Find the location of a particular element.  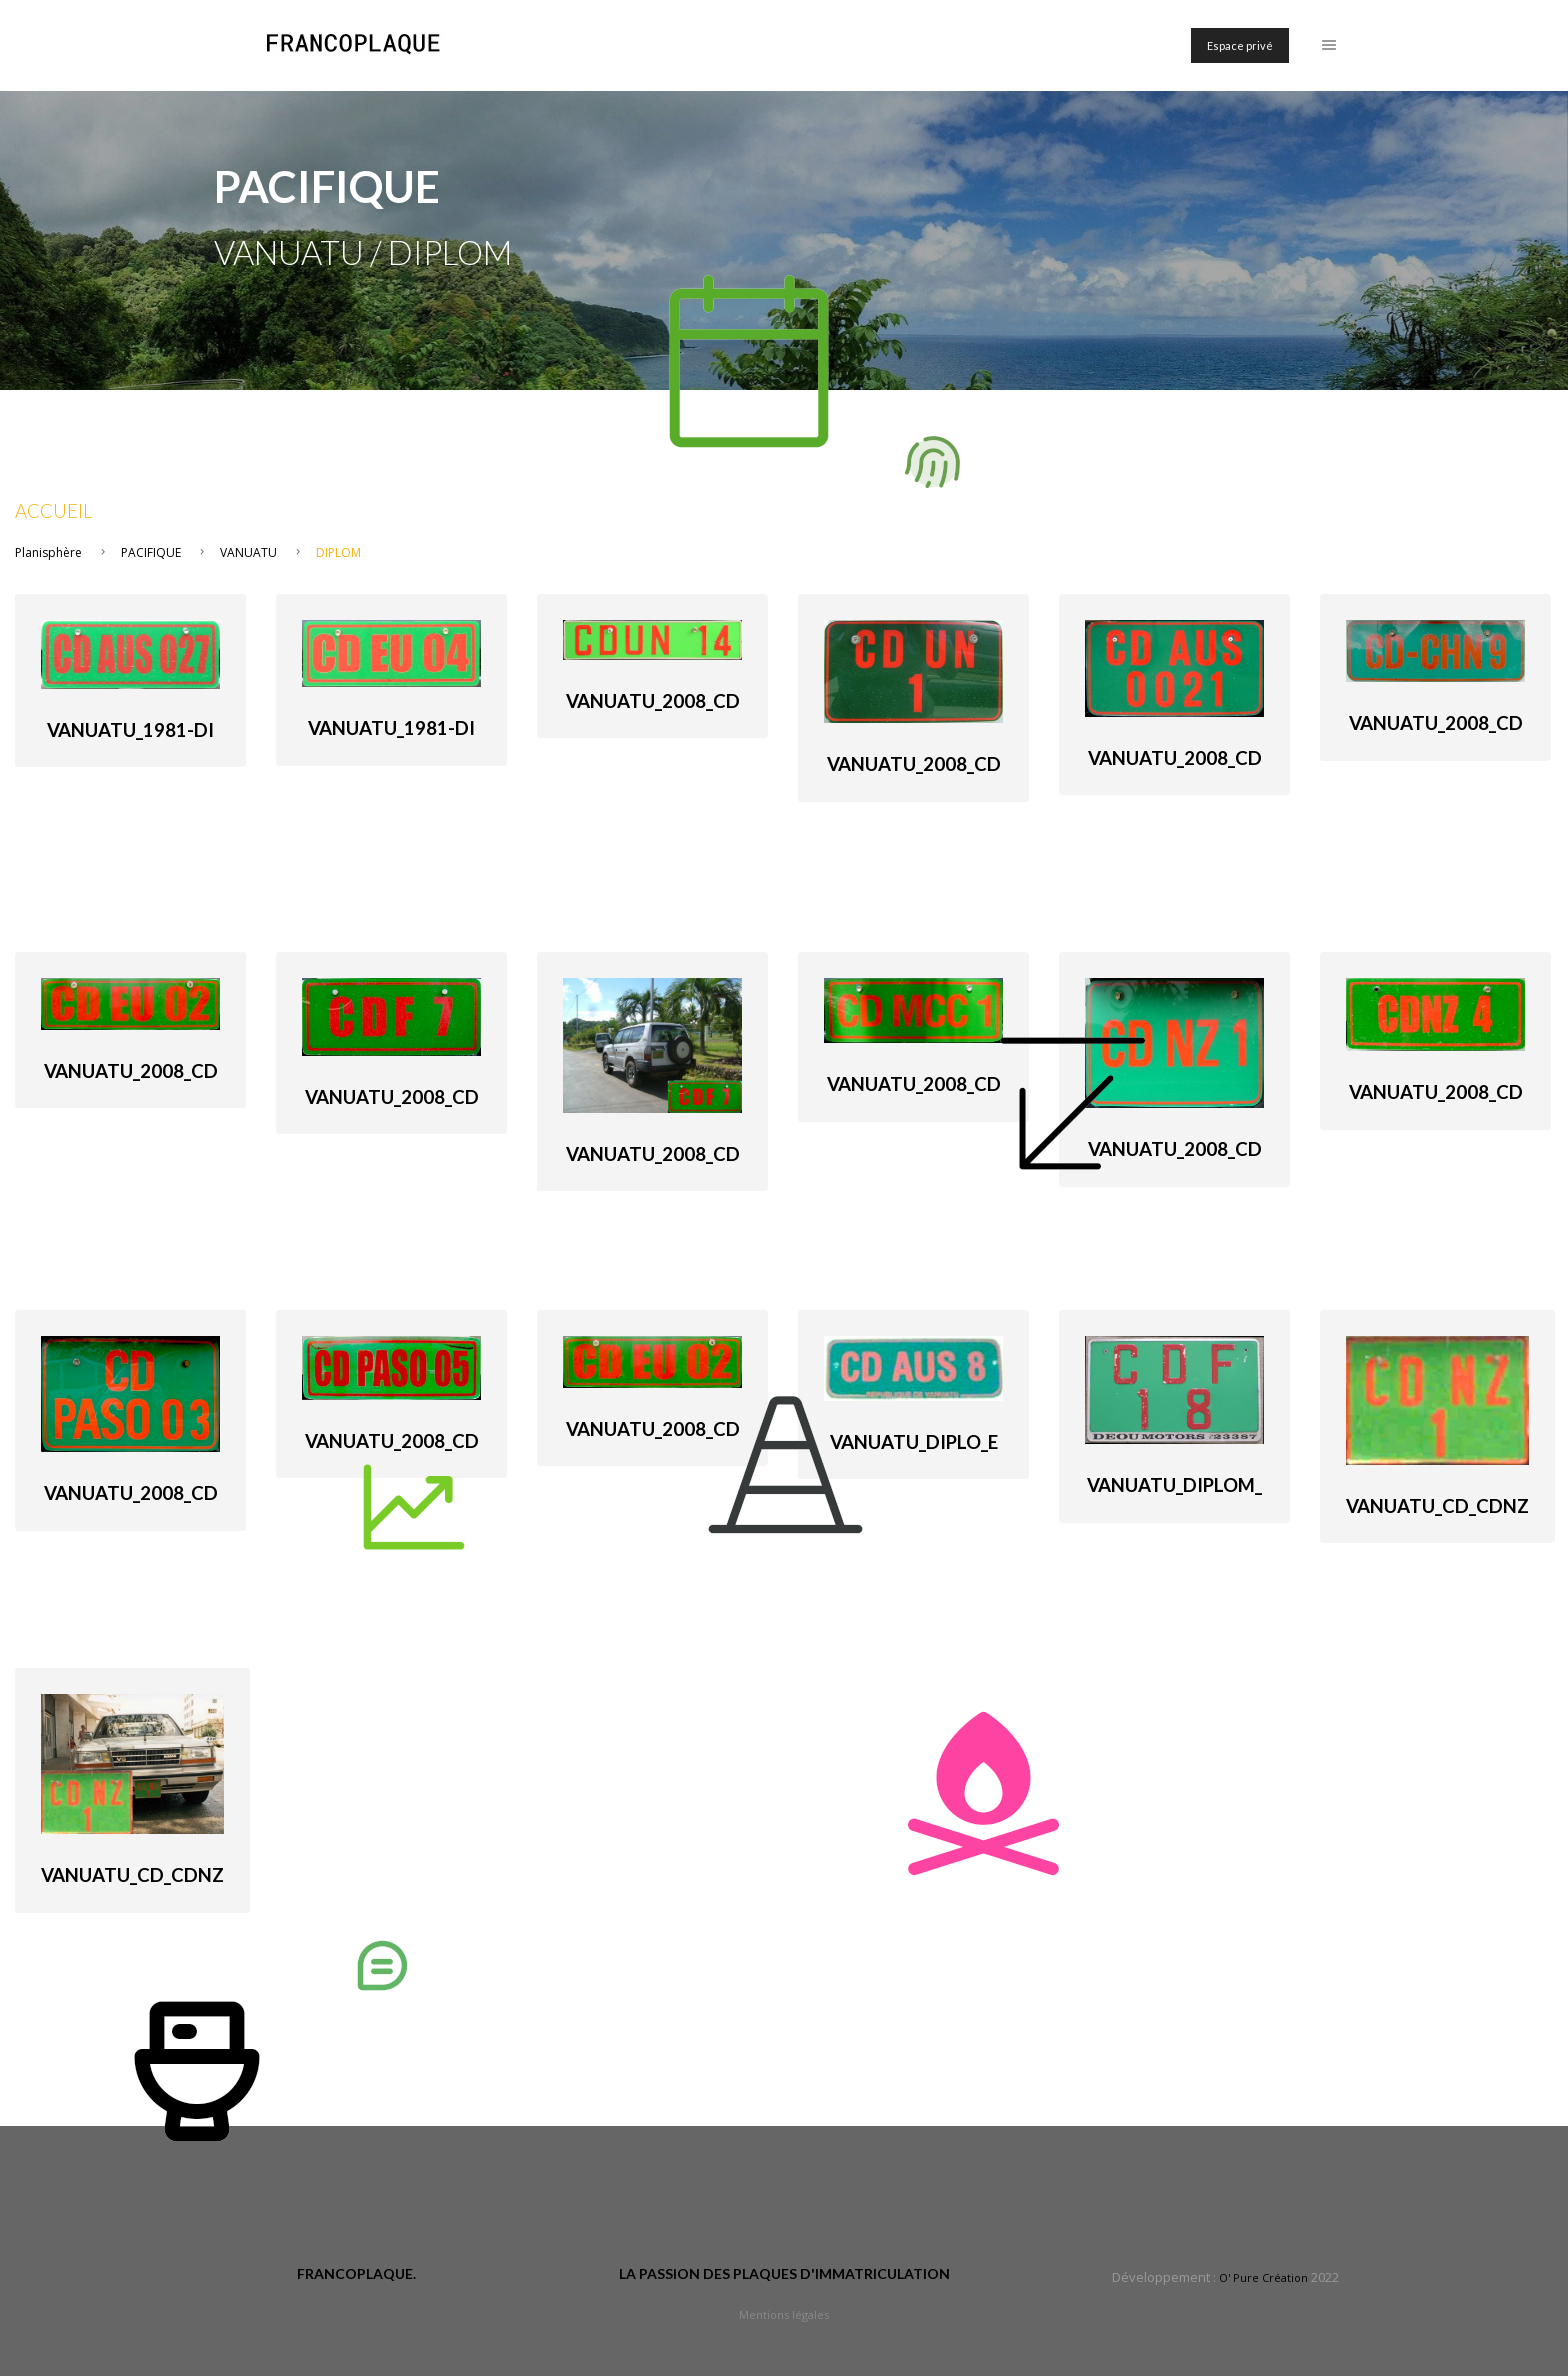

access outdoor or camping-related features is located at coordinates (983, 1793).